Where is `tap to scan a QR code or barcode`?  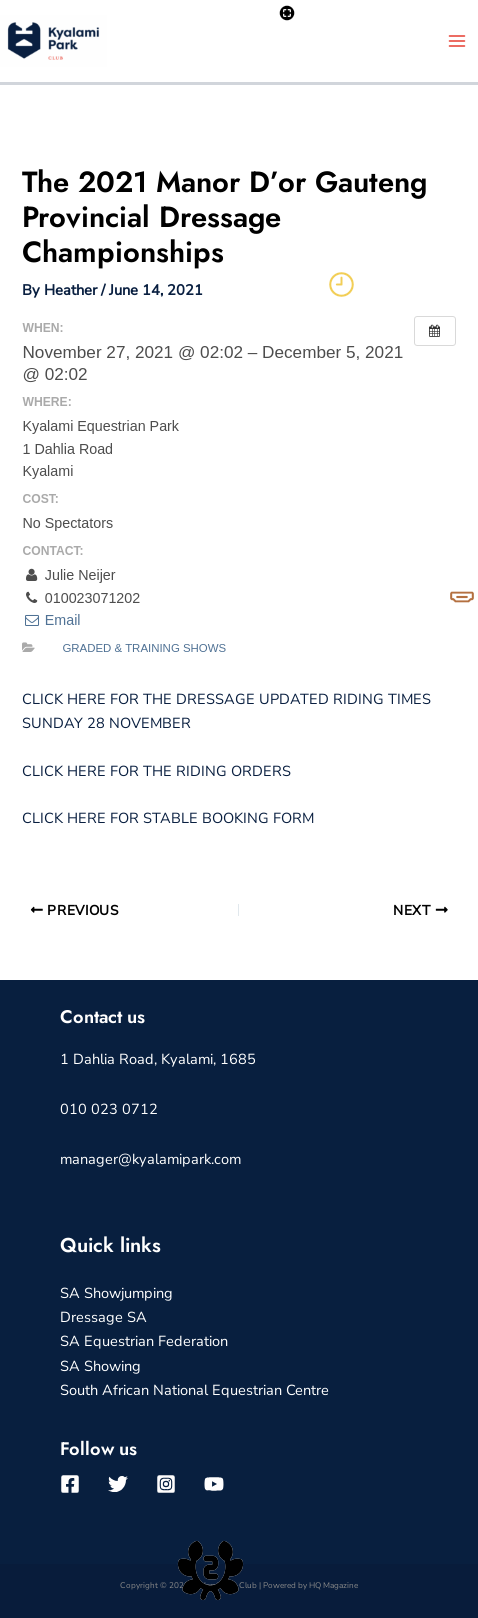 tap to scan a QR code or barcode is located at coordinates (287, 13).